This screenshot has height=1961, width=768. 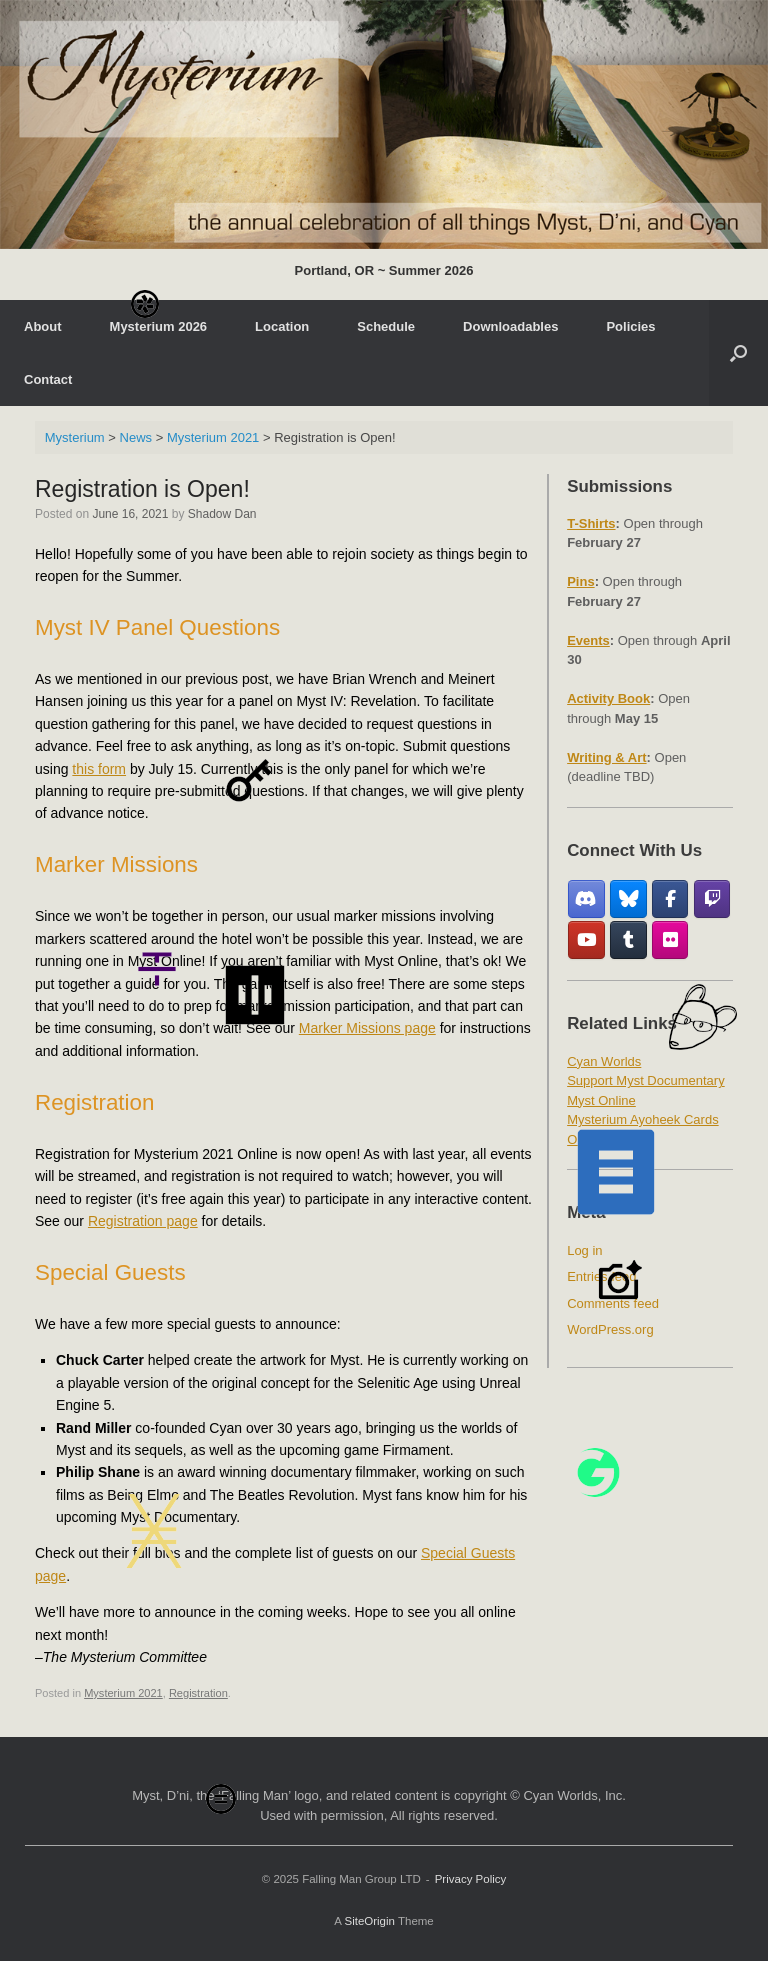 I want to click on open Pivotal Tracker app, so click(x=145, y=304).